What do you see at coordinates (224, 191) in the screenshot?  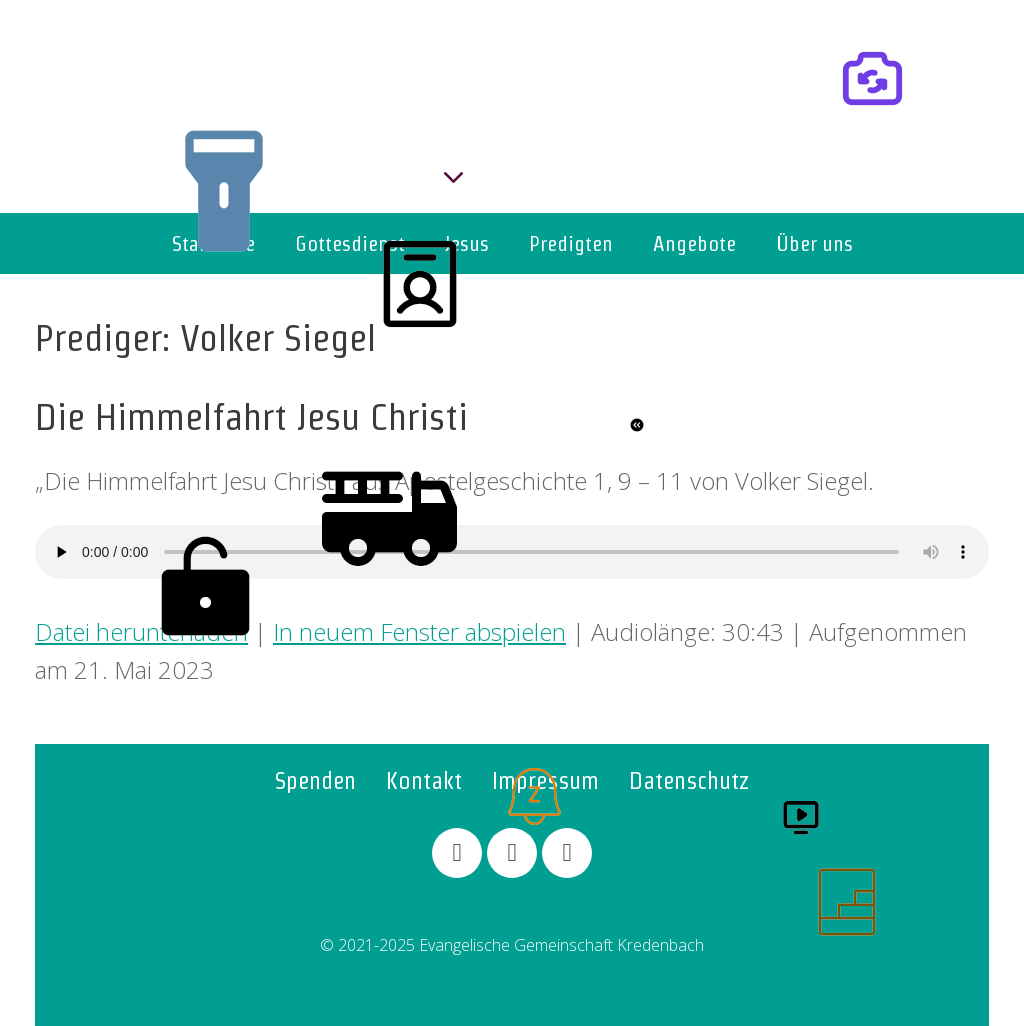 I see `toggle flashlight on/off` at bounding box center [224, 191].